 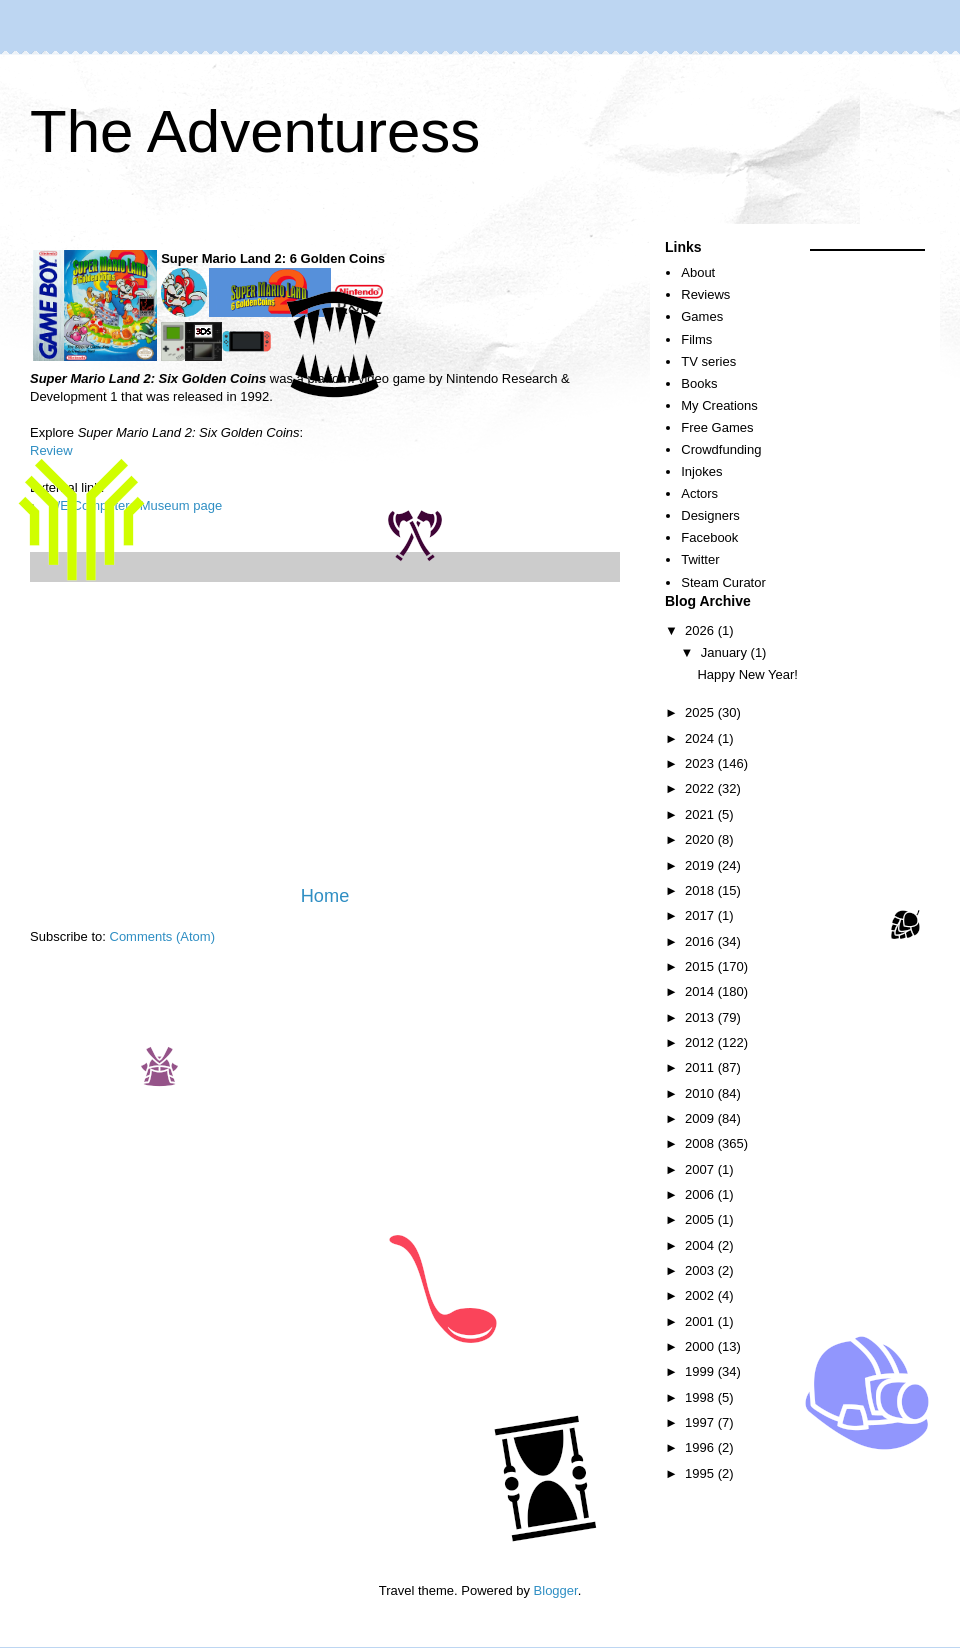 I want to click on timer has expired or run out, so click(x=542, y=1478).